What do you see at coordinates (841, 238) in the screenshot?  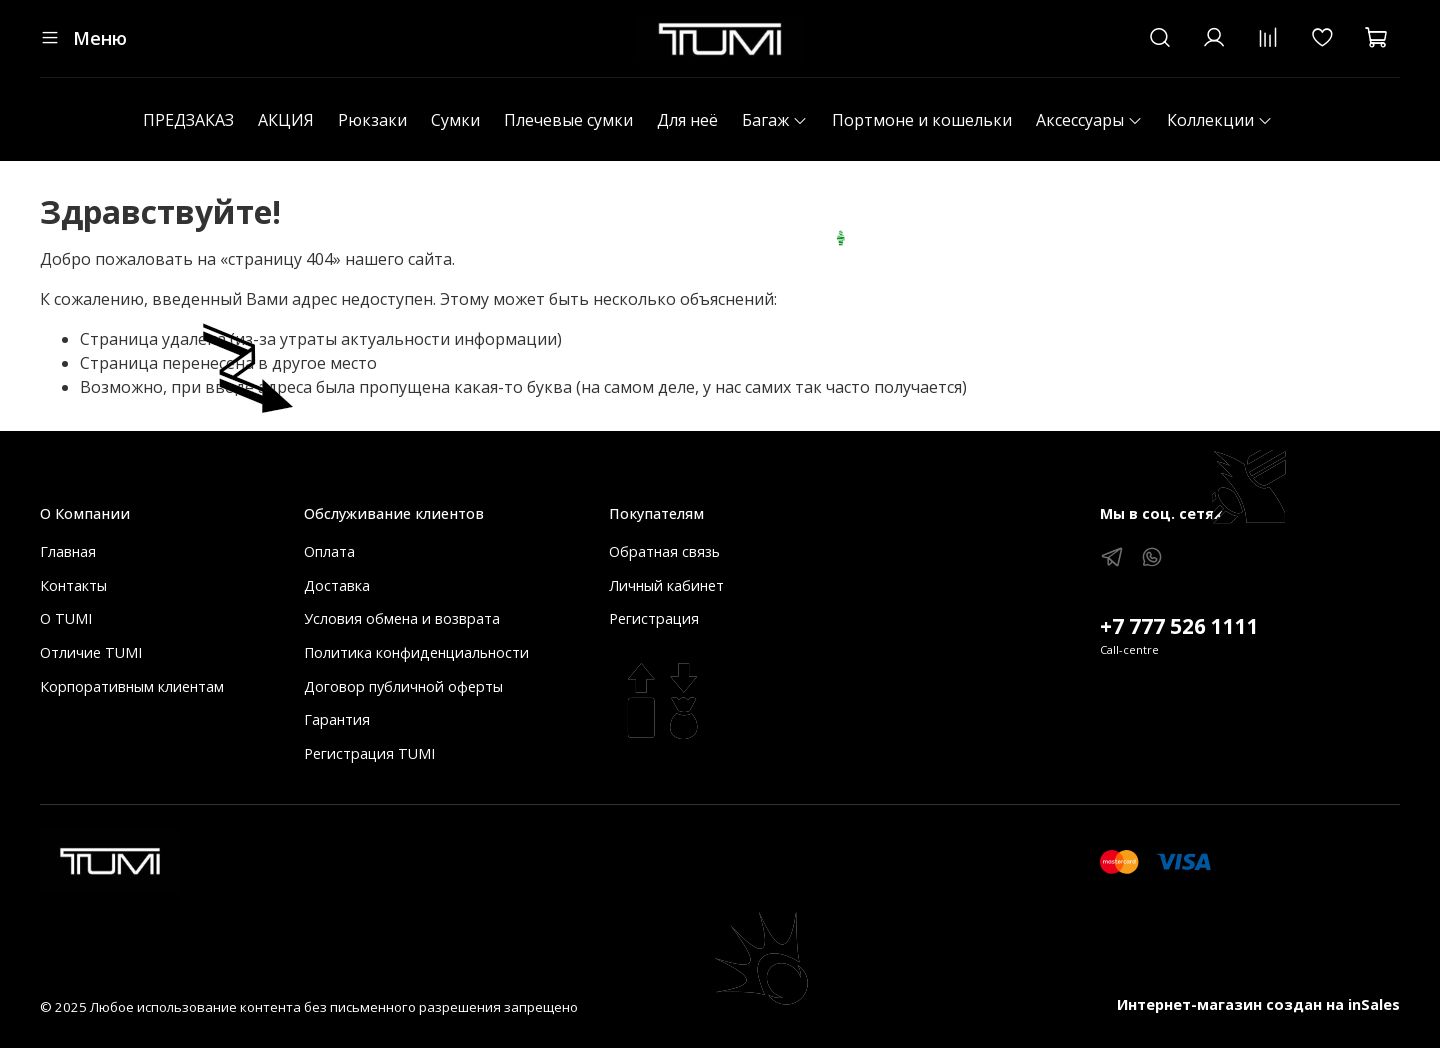 I see `indicates injured or wounded status` at bounding box center [841, 238].